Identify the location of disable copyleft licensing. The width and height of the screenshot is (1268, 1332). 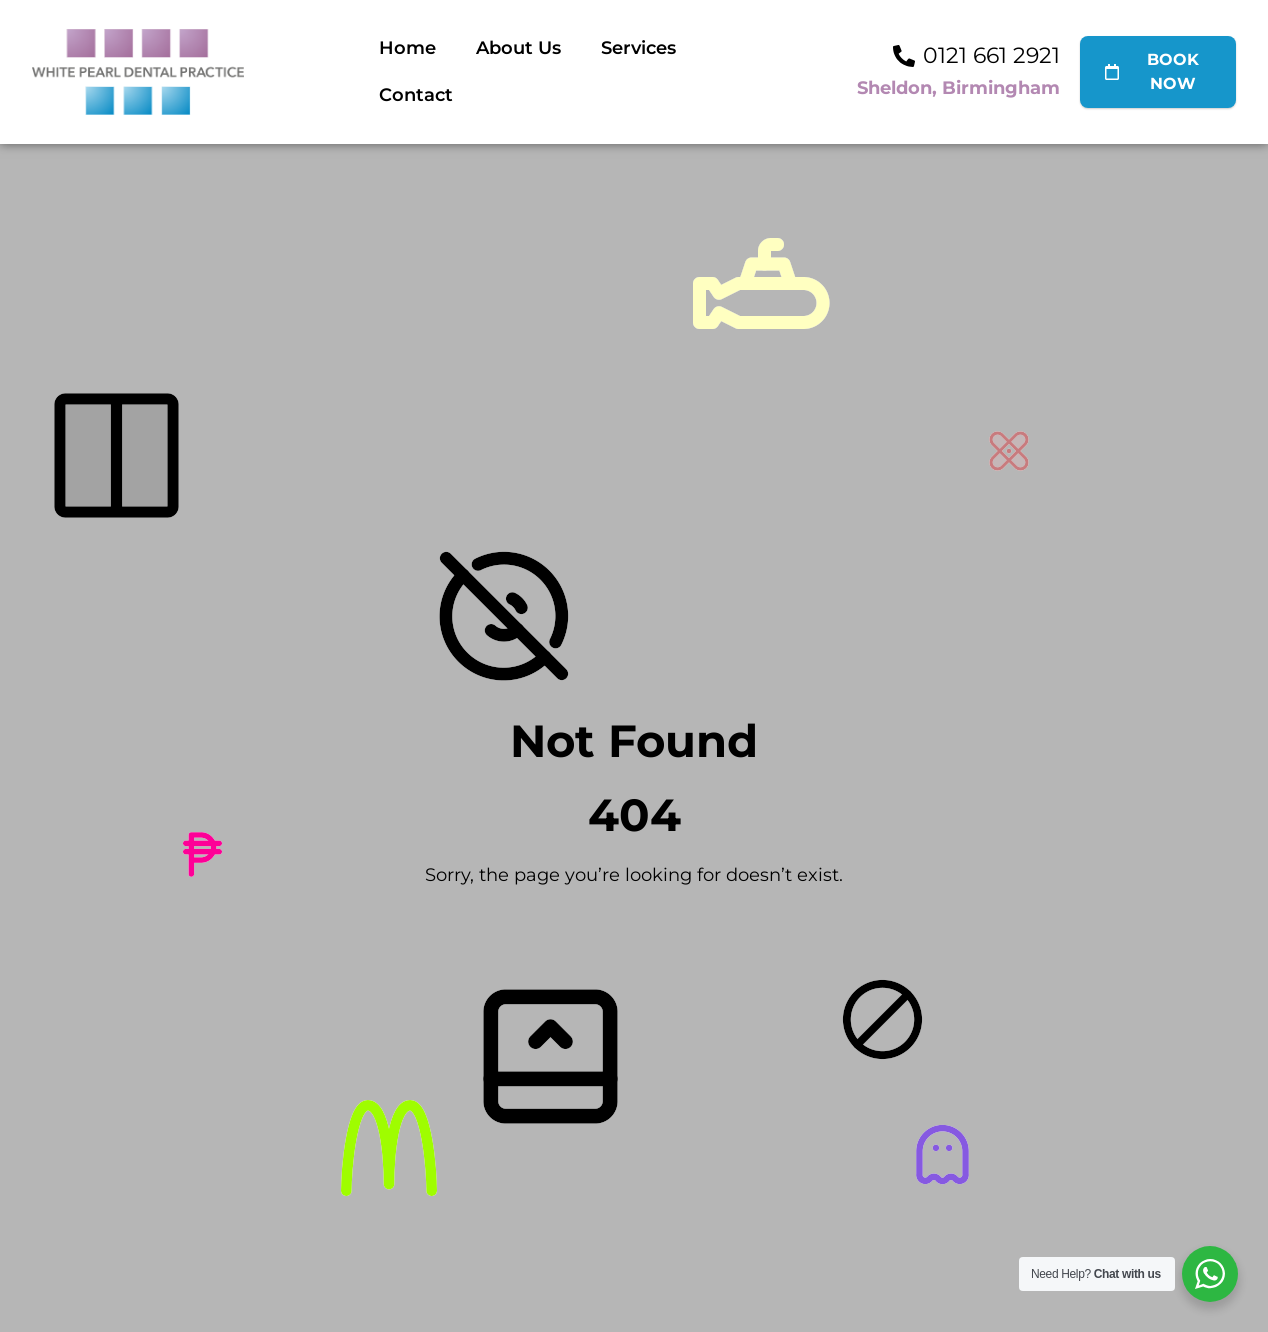
(504, 616).